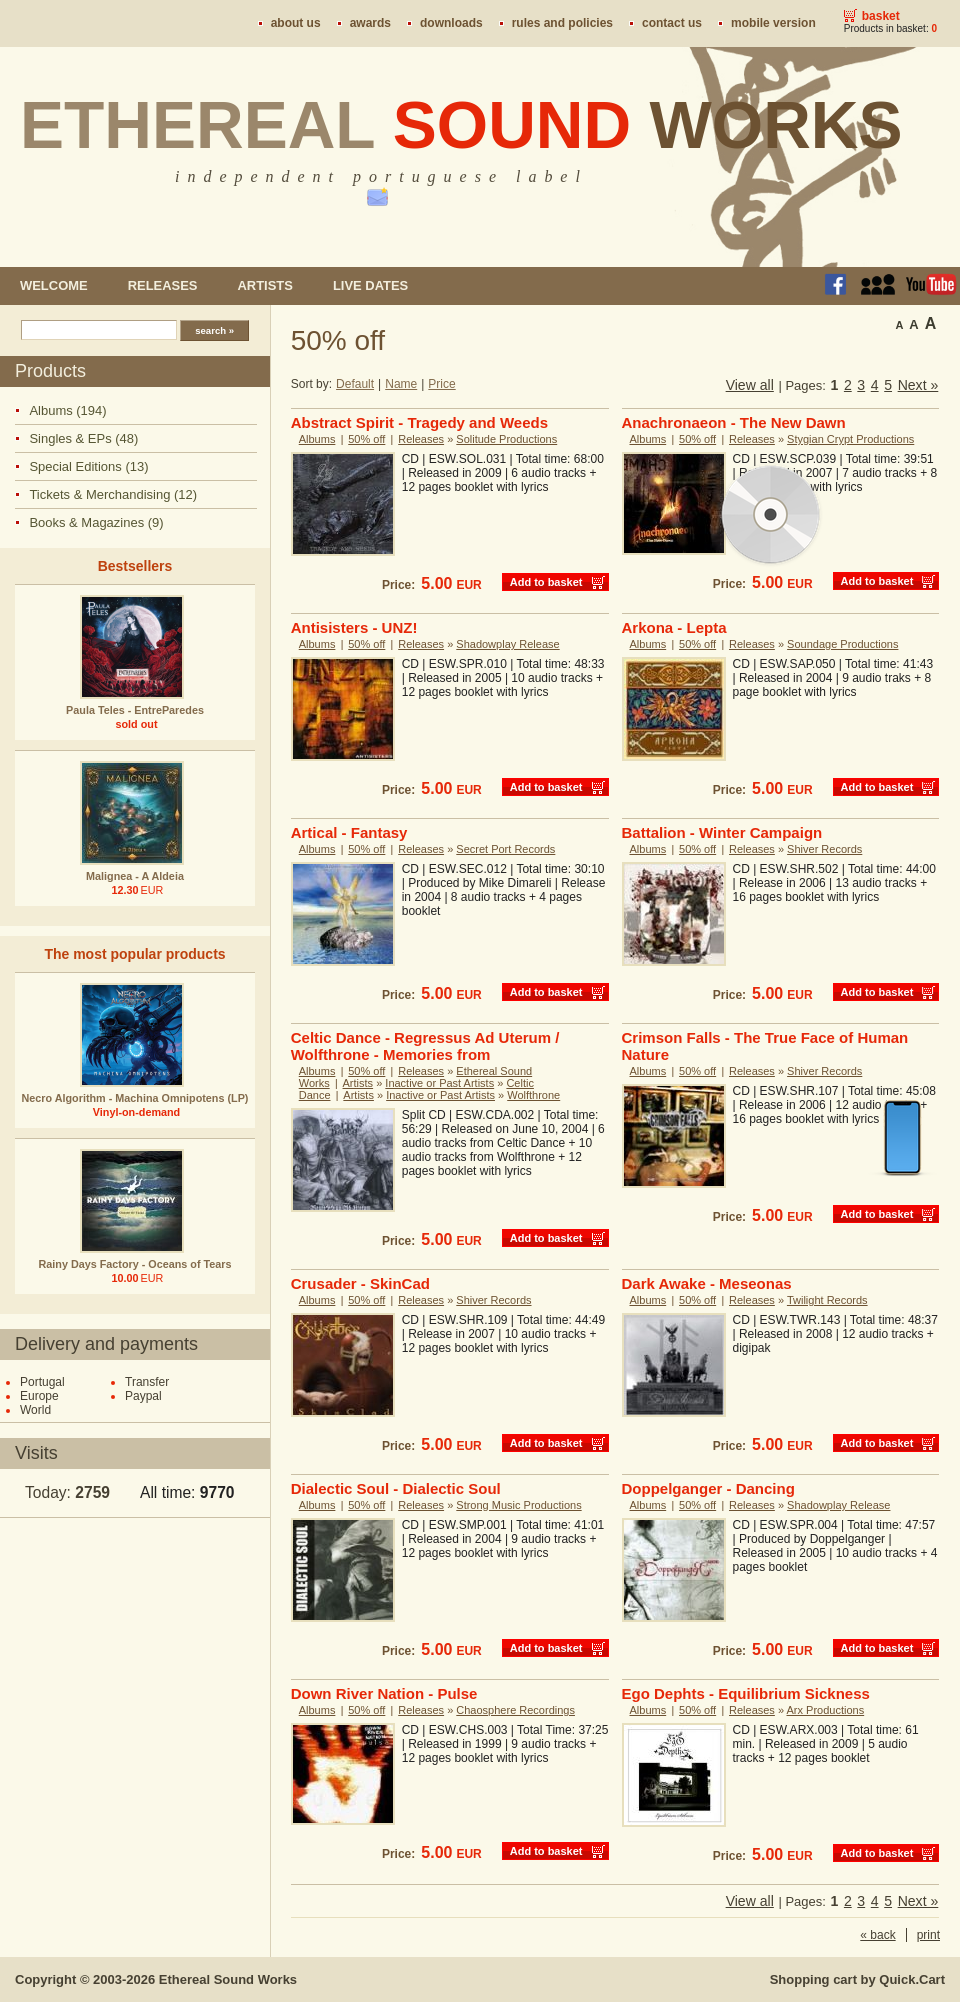 The image size is (960, 2002). I want to click on iPhone XR device icon, so click(902, 1138).